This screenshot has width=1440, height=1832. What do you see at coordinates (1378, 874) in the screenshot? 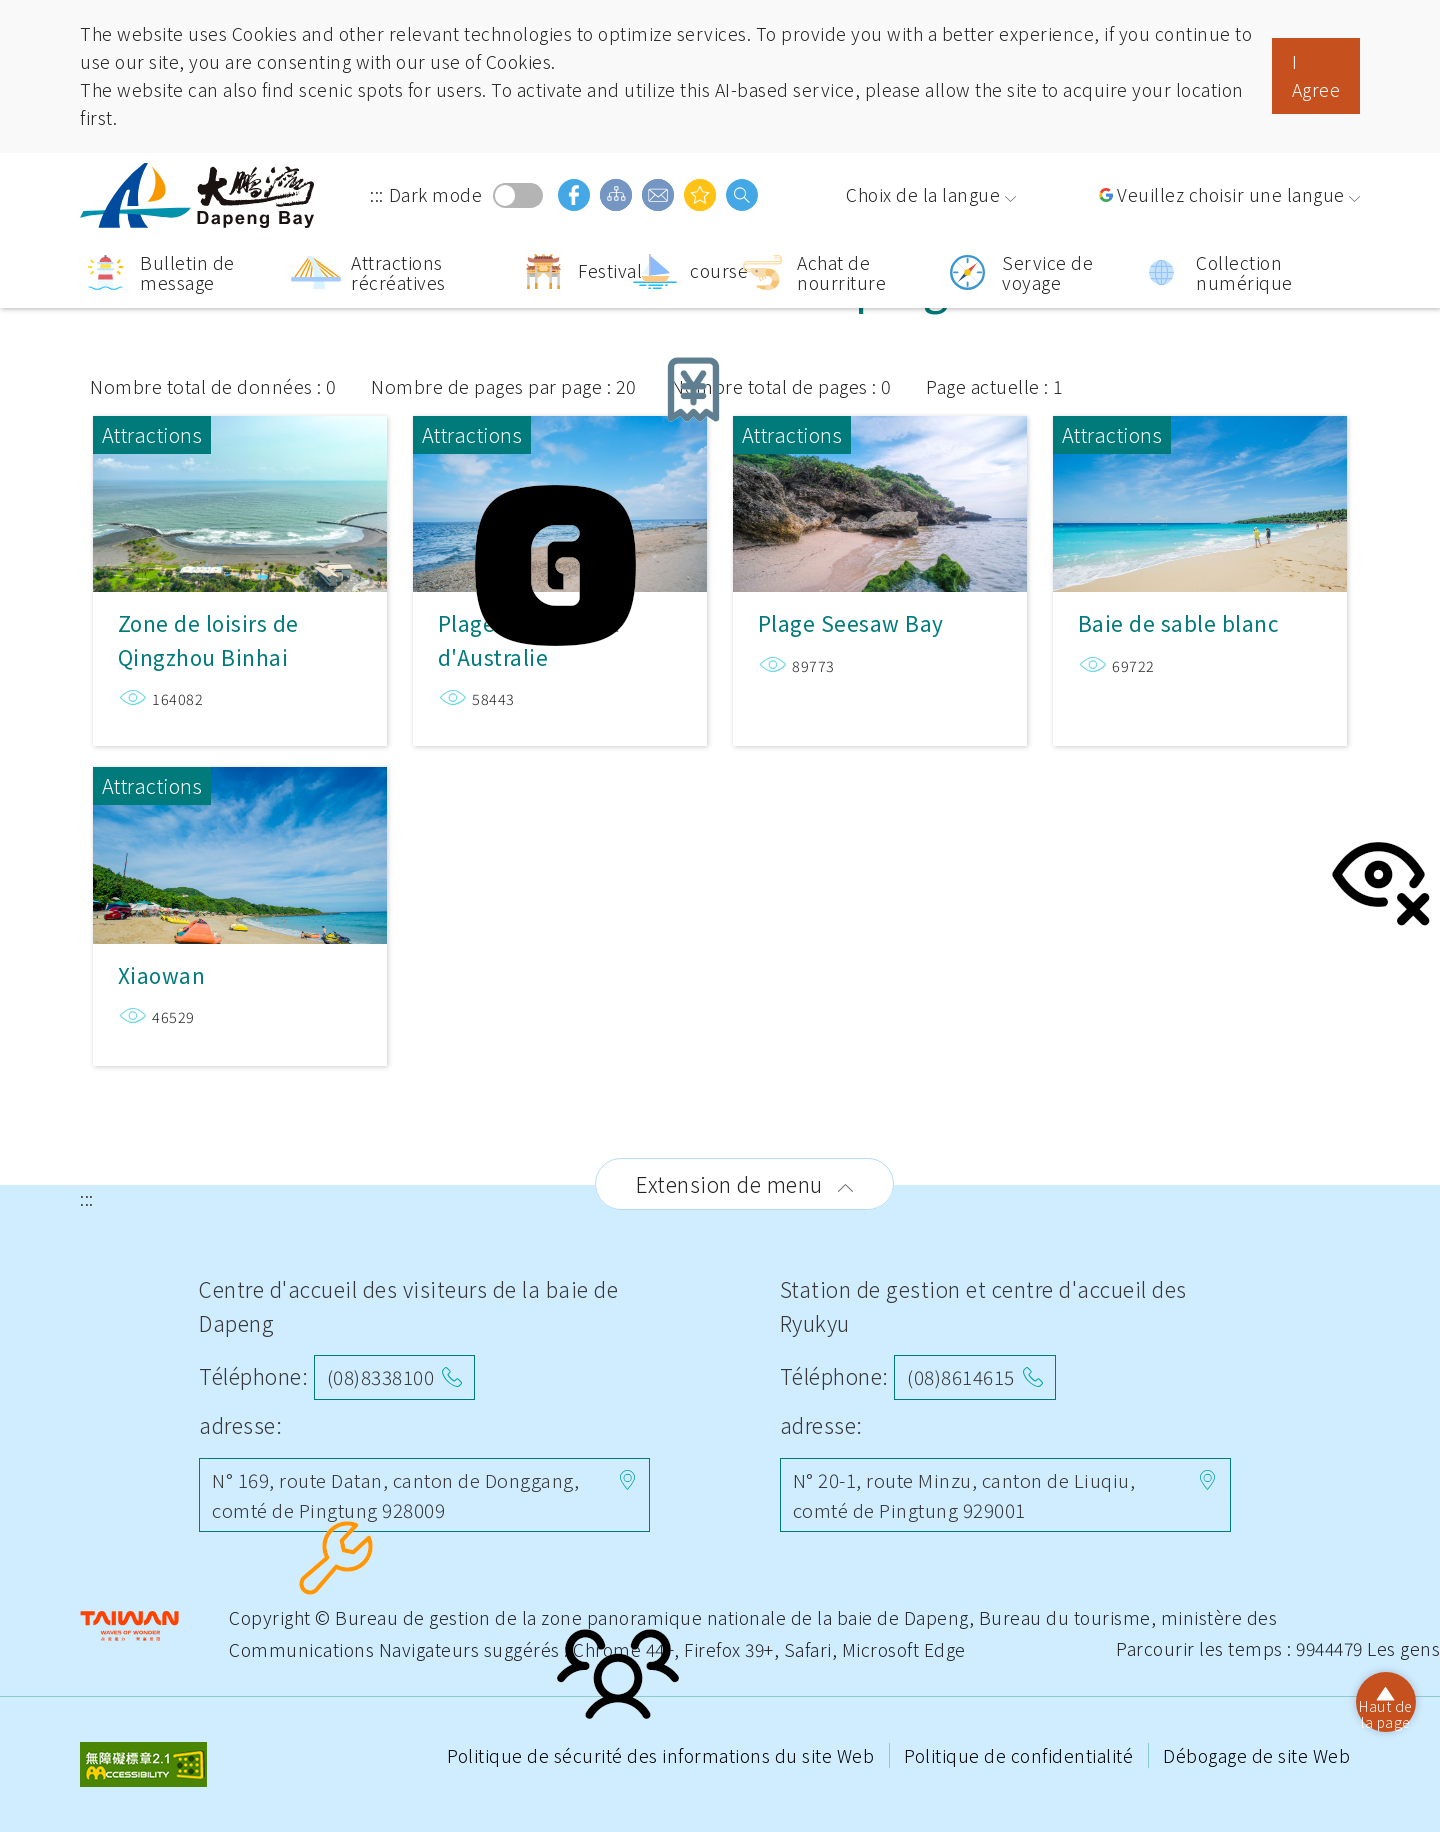
I see `hide from view` at bounding box center [1378, 874].